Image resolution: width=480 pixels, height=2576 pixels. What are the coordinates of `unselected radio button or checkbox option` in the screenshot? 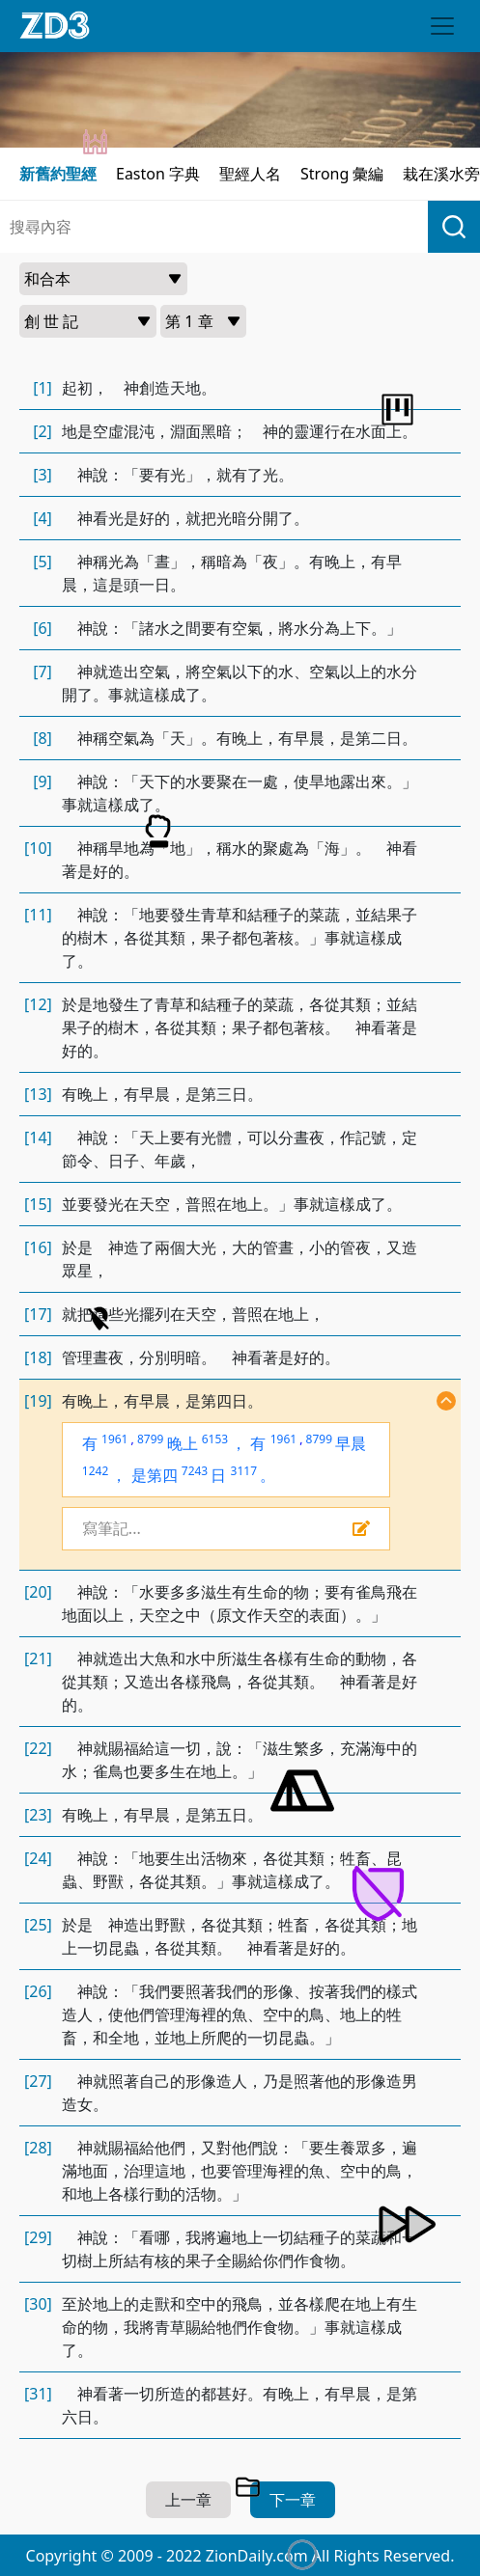 It's located at (302, 2555).